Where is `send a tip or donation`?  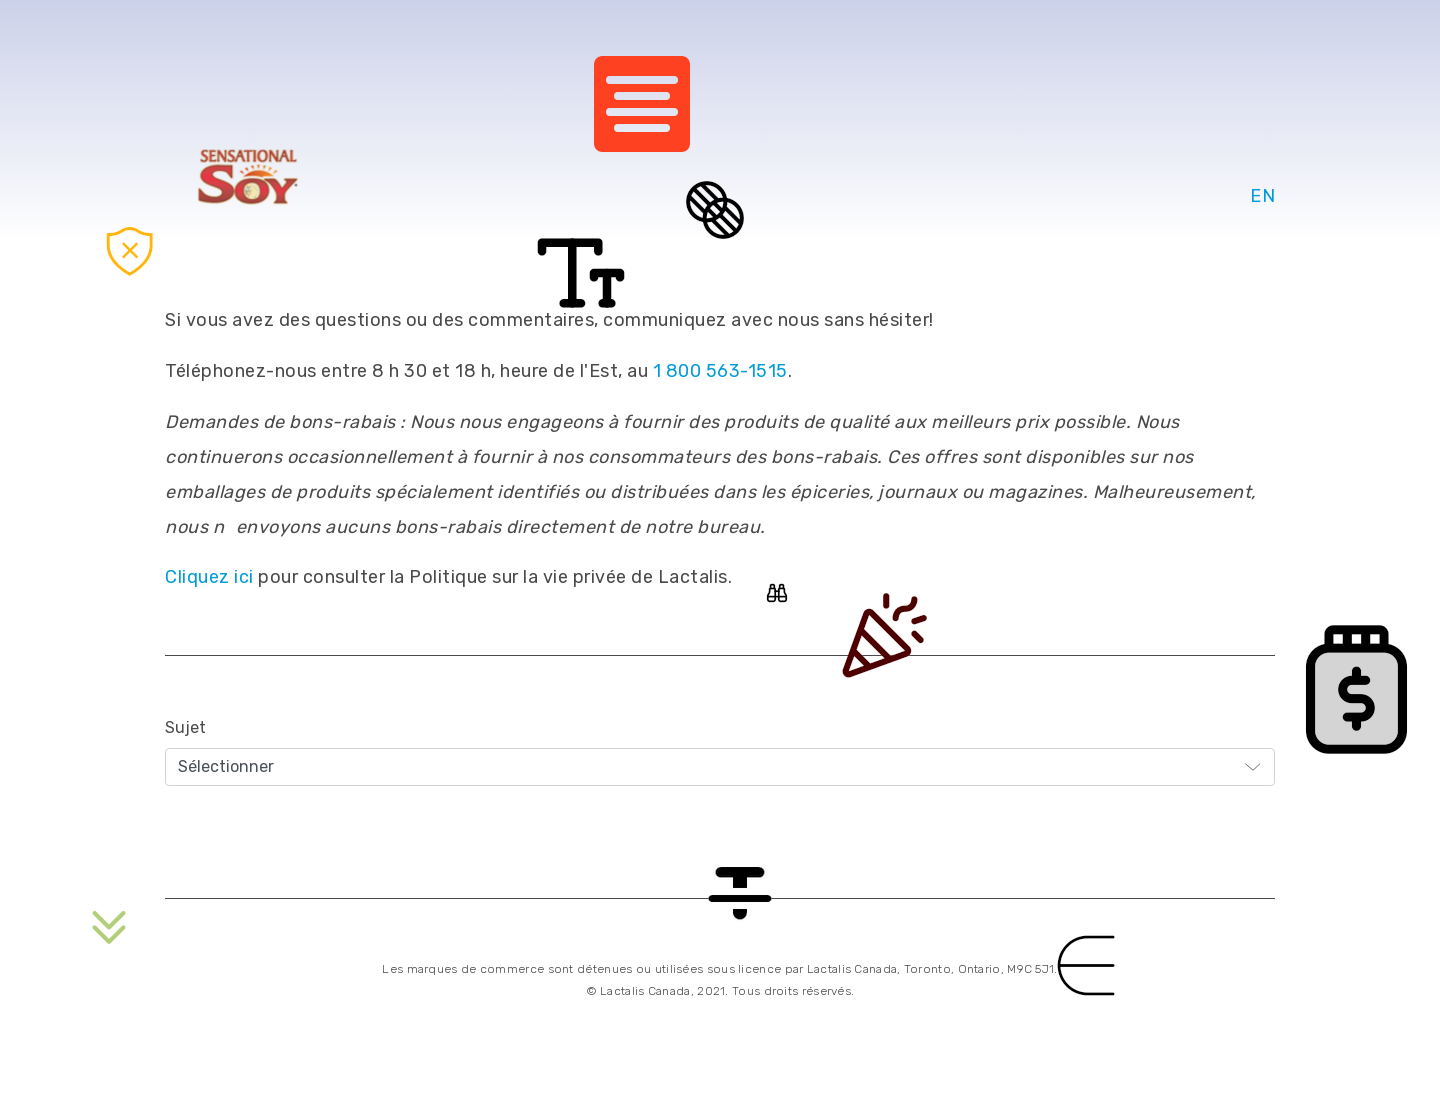 send a tip or donation is located at coordinates (1356, 689).